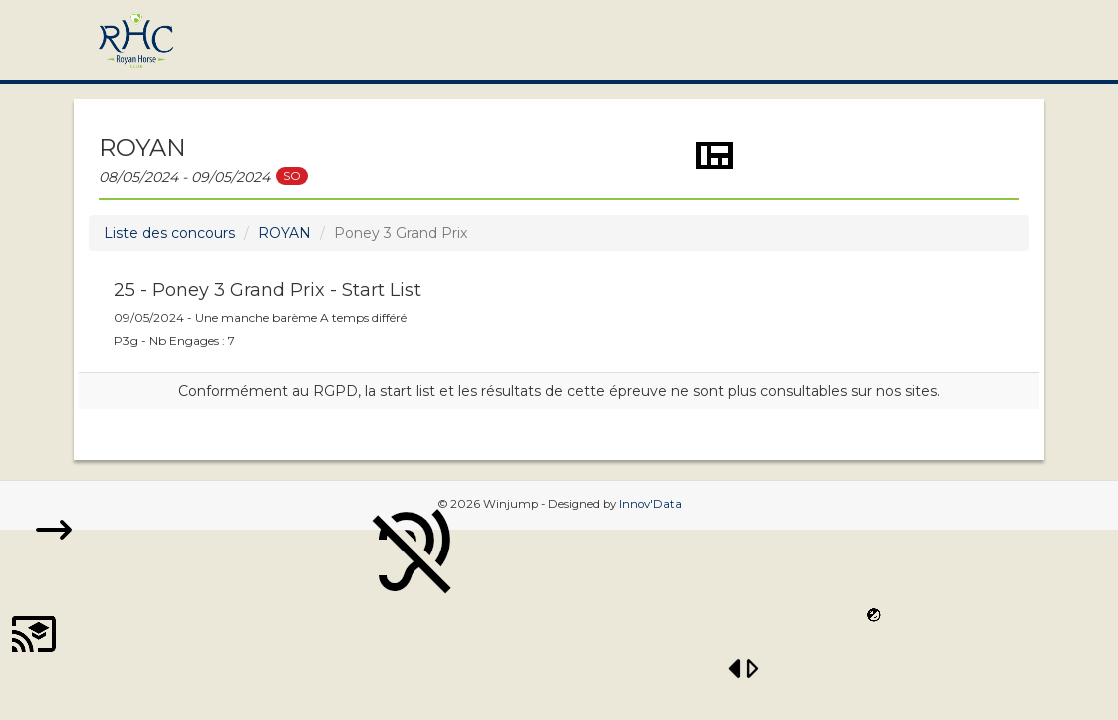  Describe the element at coordinates (34, 634) in the screenshot. I see `cast or share screen to classroom display` at that location.